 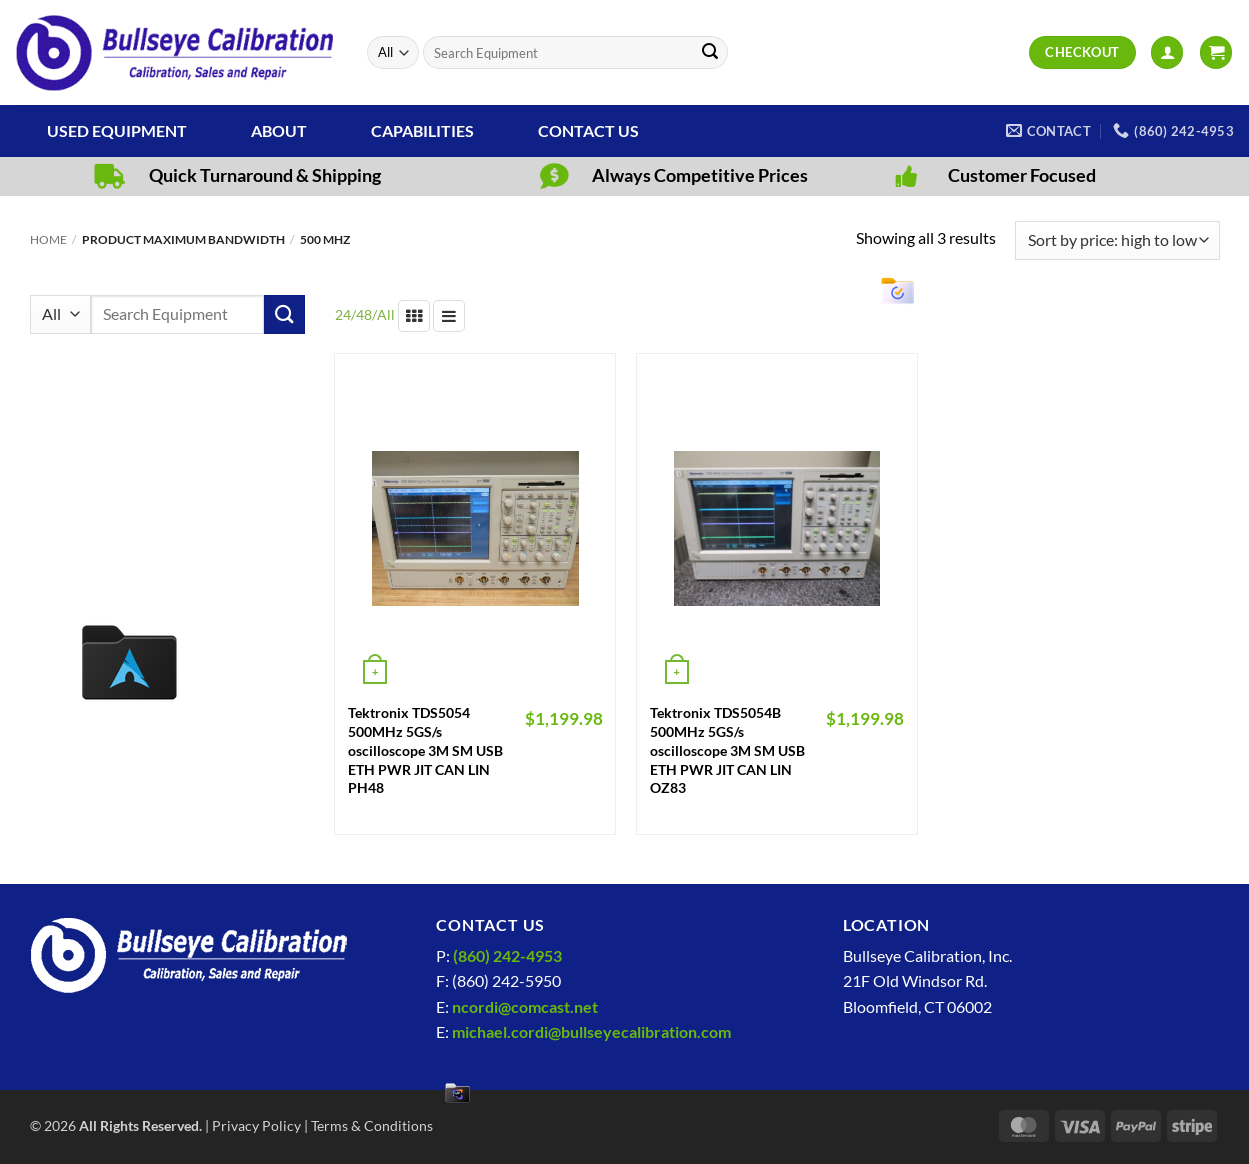 What do you see at coordinates (129, 665) in the screenshot?
I see `folder containing arch linux files or configurations` at bounding box center [129, 665].